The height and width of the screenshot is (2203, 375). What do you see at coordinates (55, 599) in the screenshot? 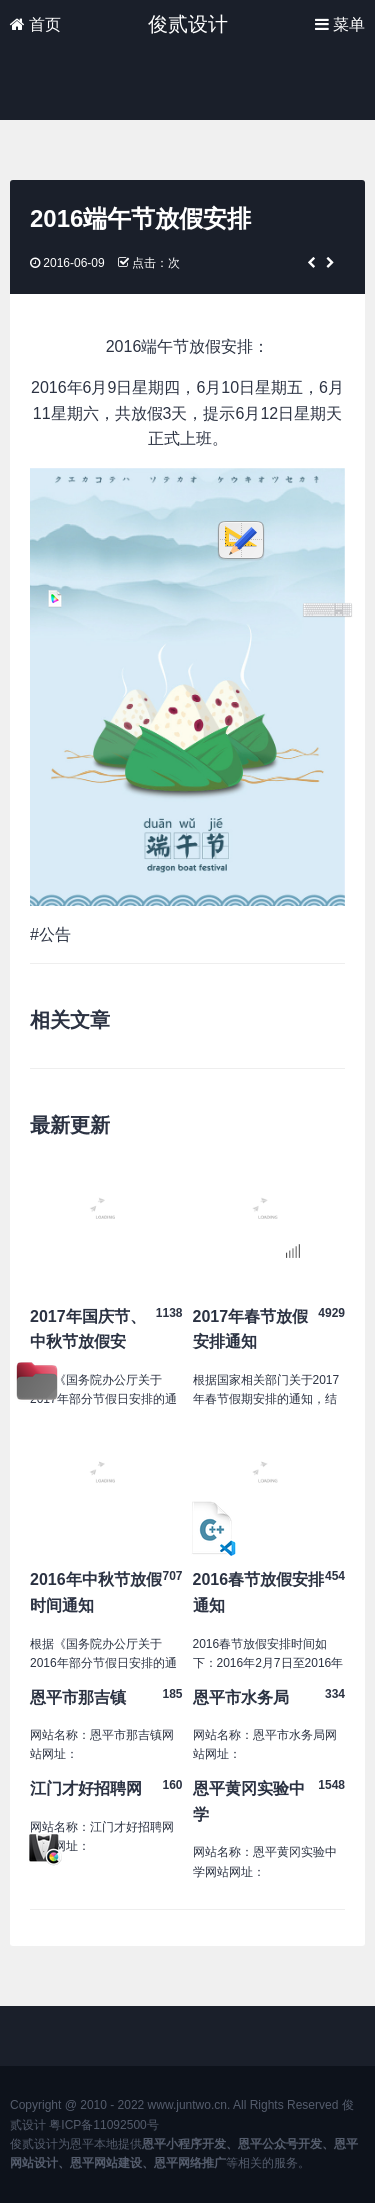
I see `color profile document for color management` at bounding box center [55, 599].